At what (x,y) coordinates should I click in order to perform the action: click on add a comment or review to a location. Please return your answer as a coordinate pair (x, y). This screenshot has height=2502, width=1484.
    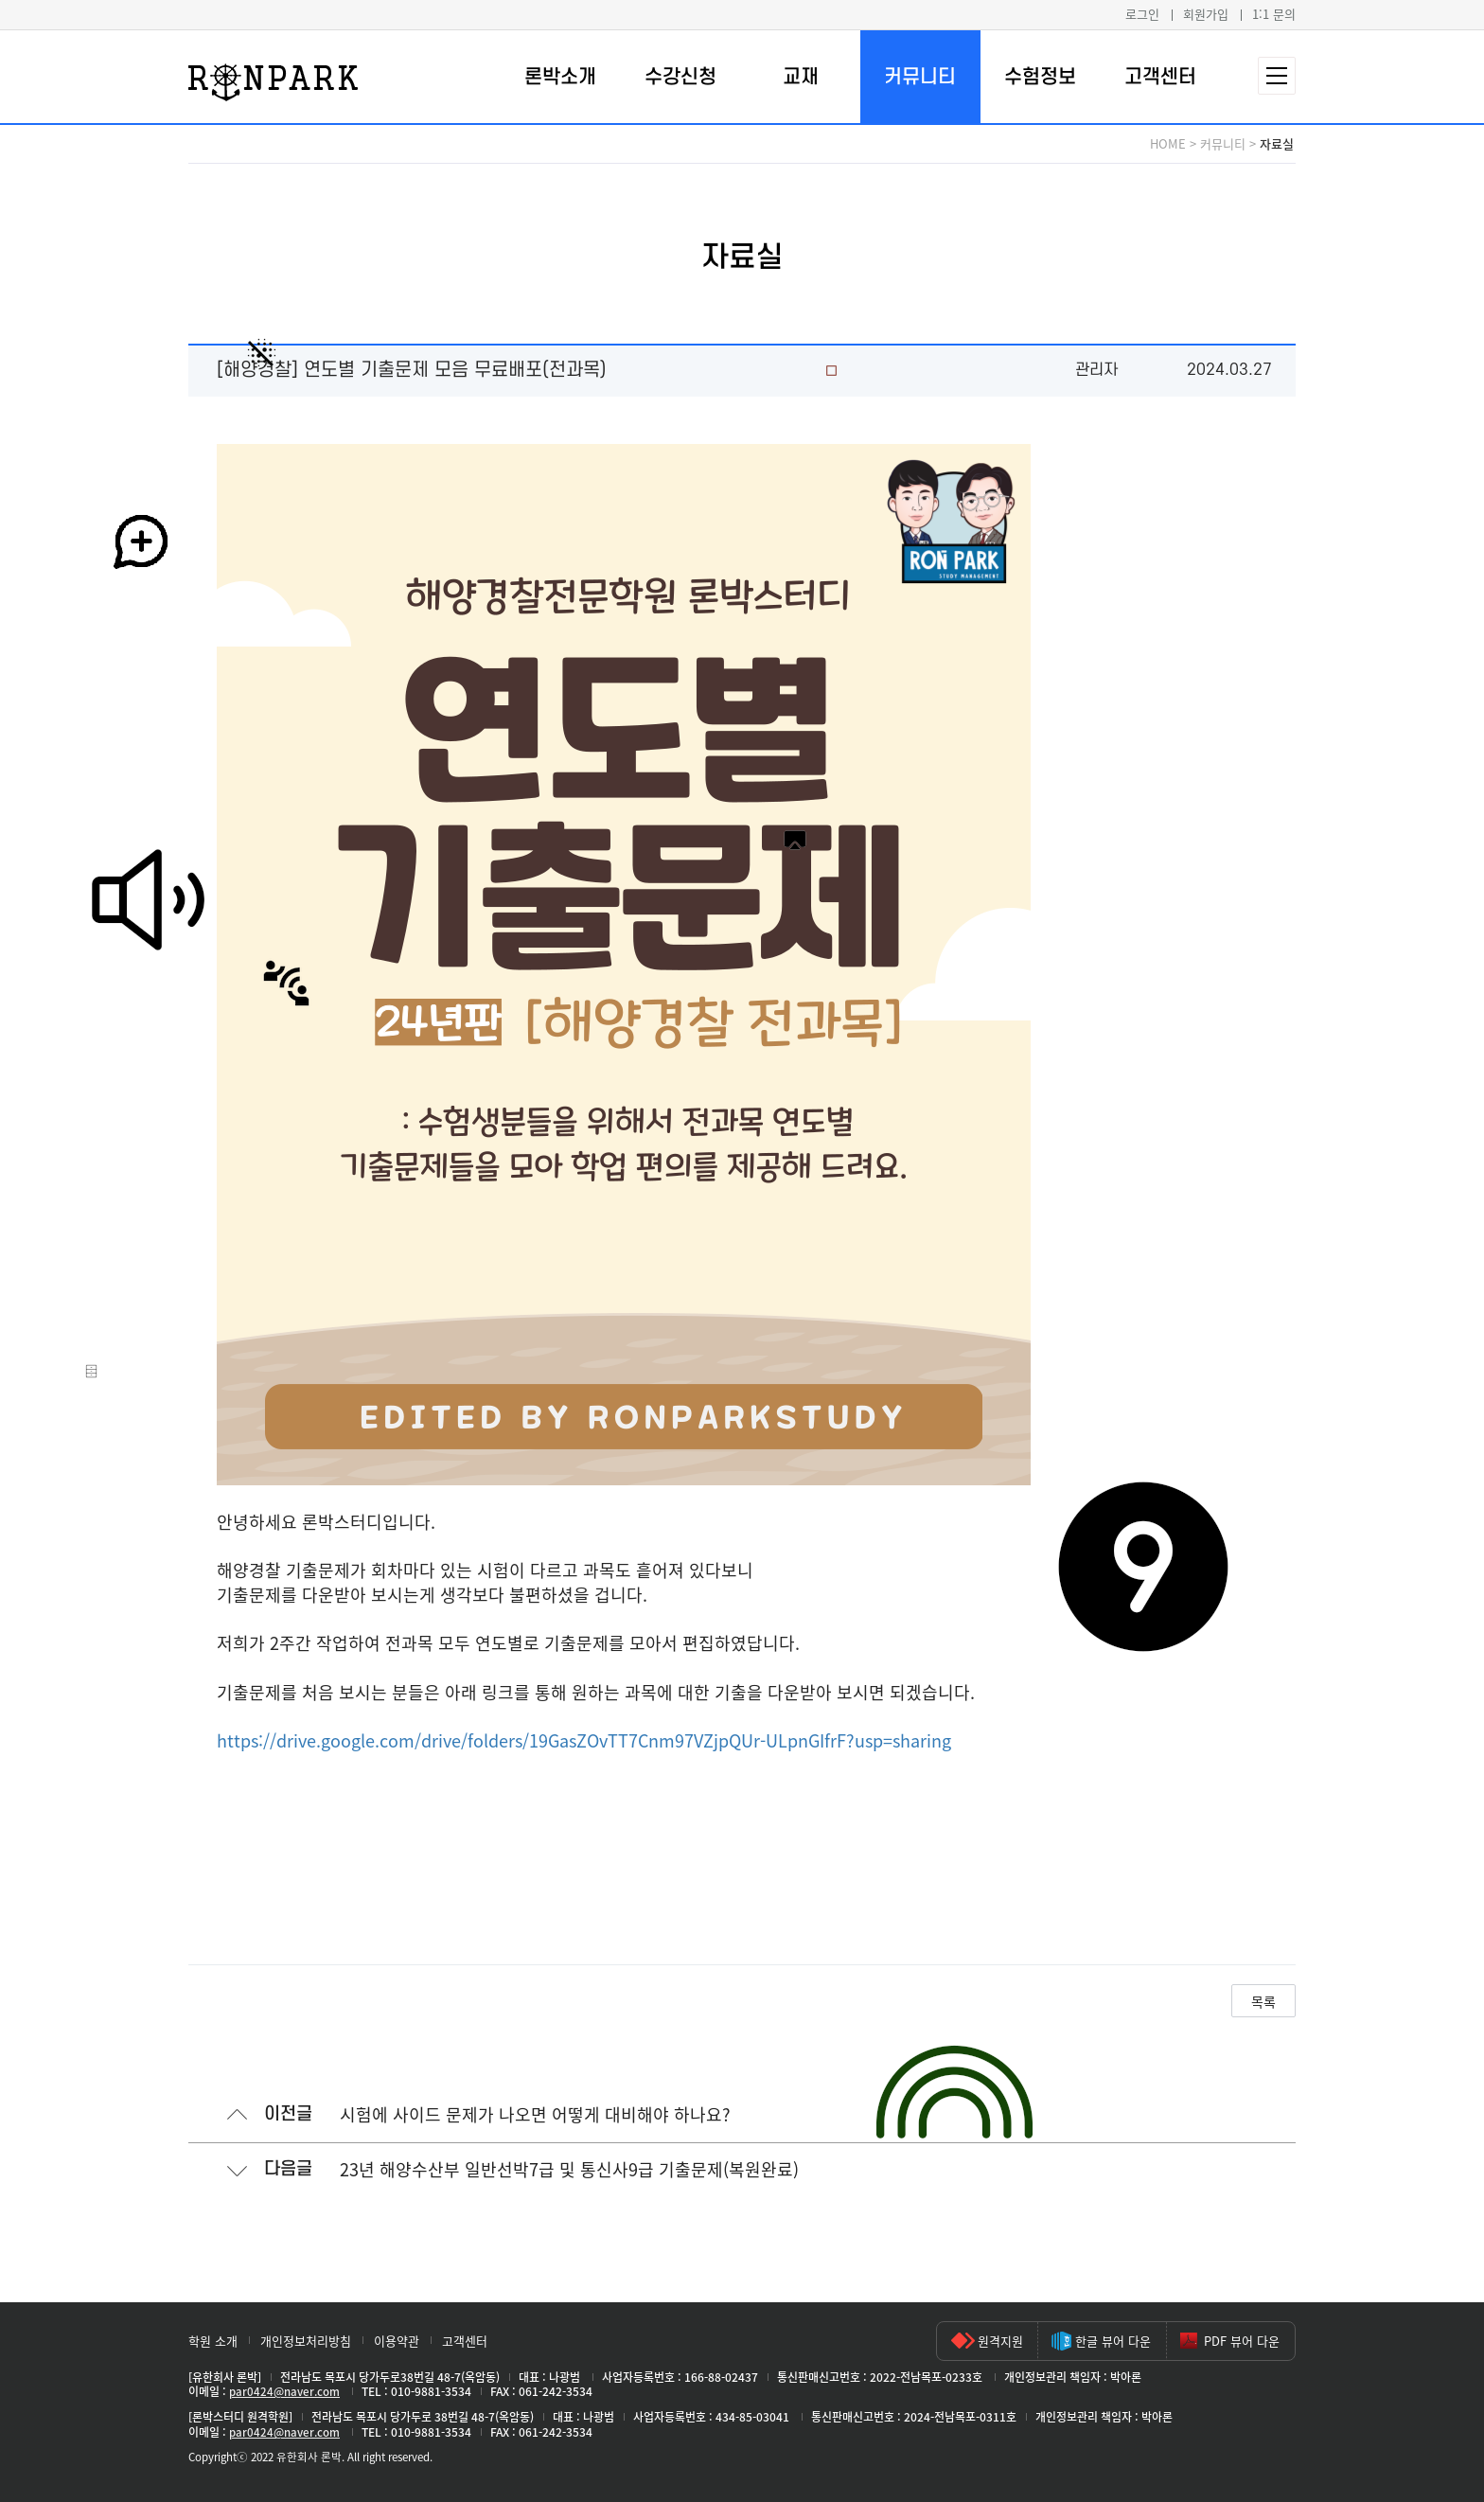
    Looking at the image, I should click on (141, 541).